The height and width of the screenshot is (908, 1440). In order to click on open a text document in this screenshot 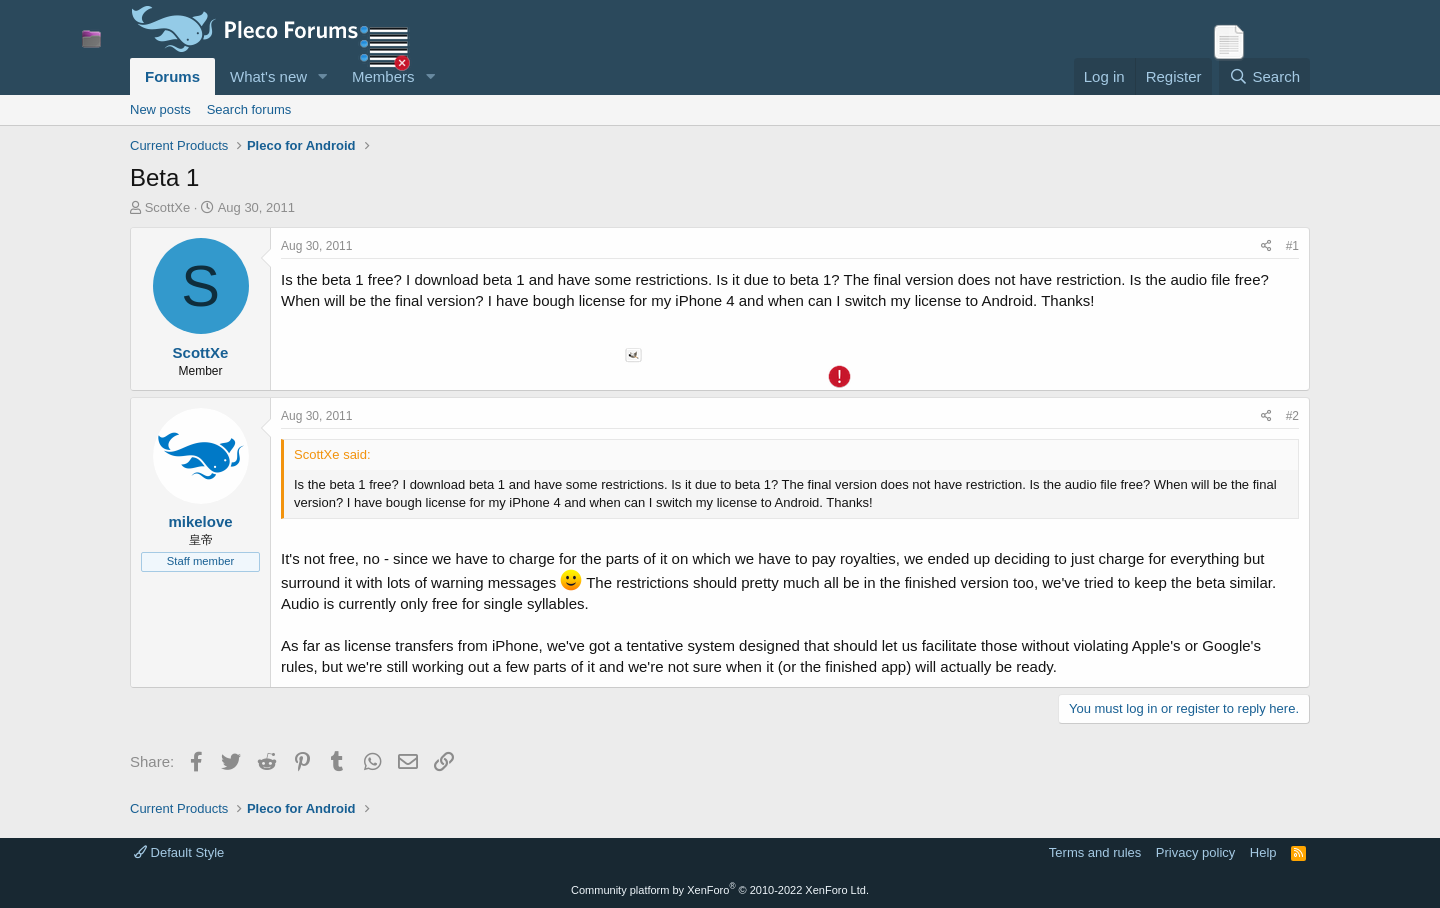, I will do `click(1229, 42)`.